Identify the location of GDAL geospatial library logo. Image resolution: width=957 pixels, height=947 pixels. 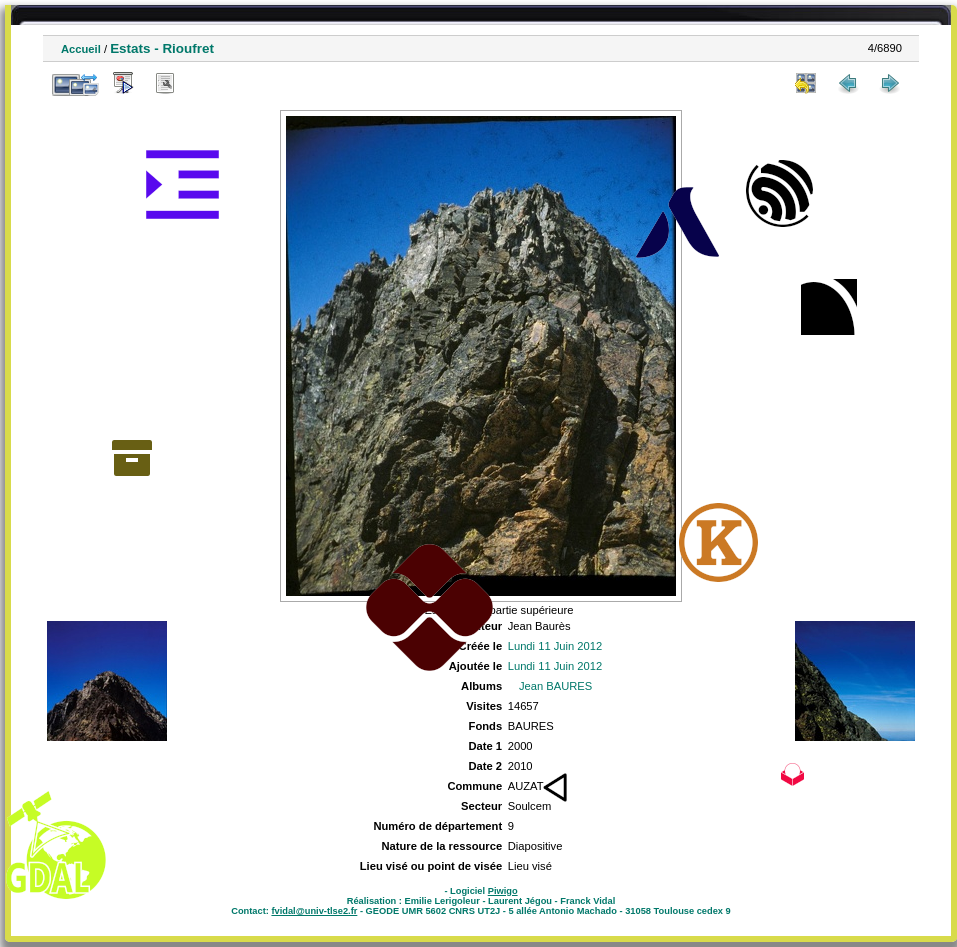
(56, 845).